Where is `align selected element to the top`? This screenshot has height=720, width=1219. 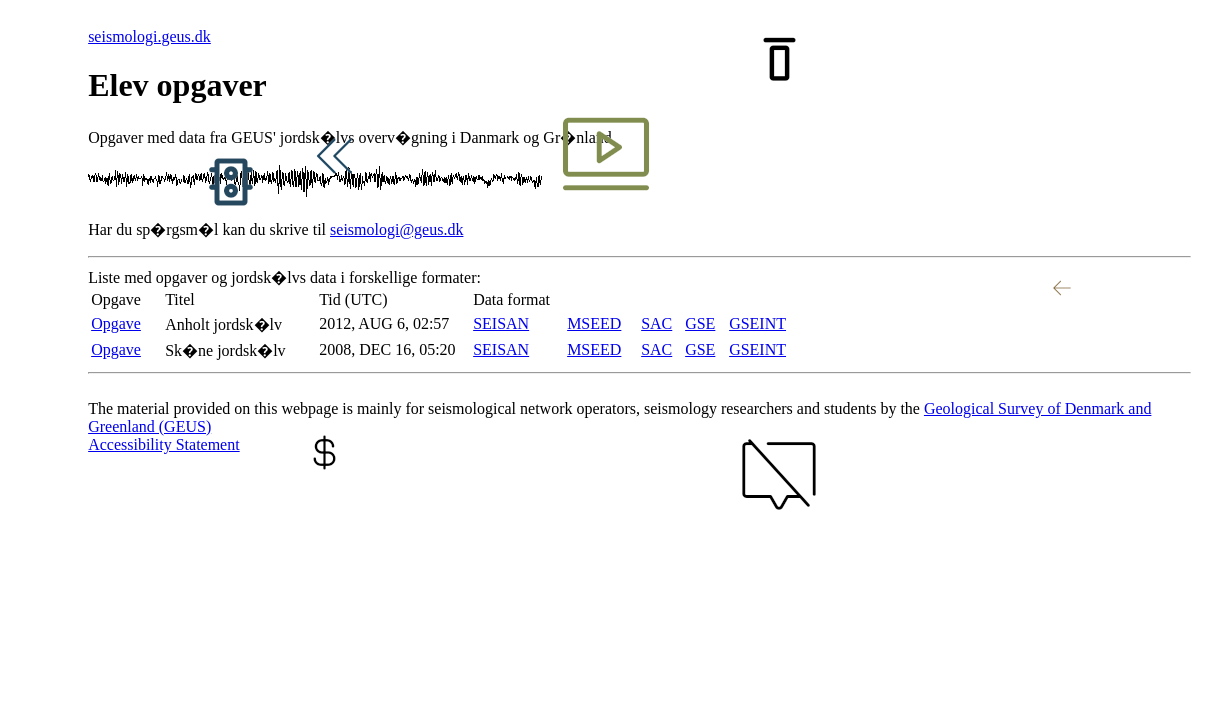
align selected element to the top is located at coordinates (779, 58).